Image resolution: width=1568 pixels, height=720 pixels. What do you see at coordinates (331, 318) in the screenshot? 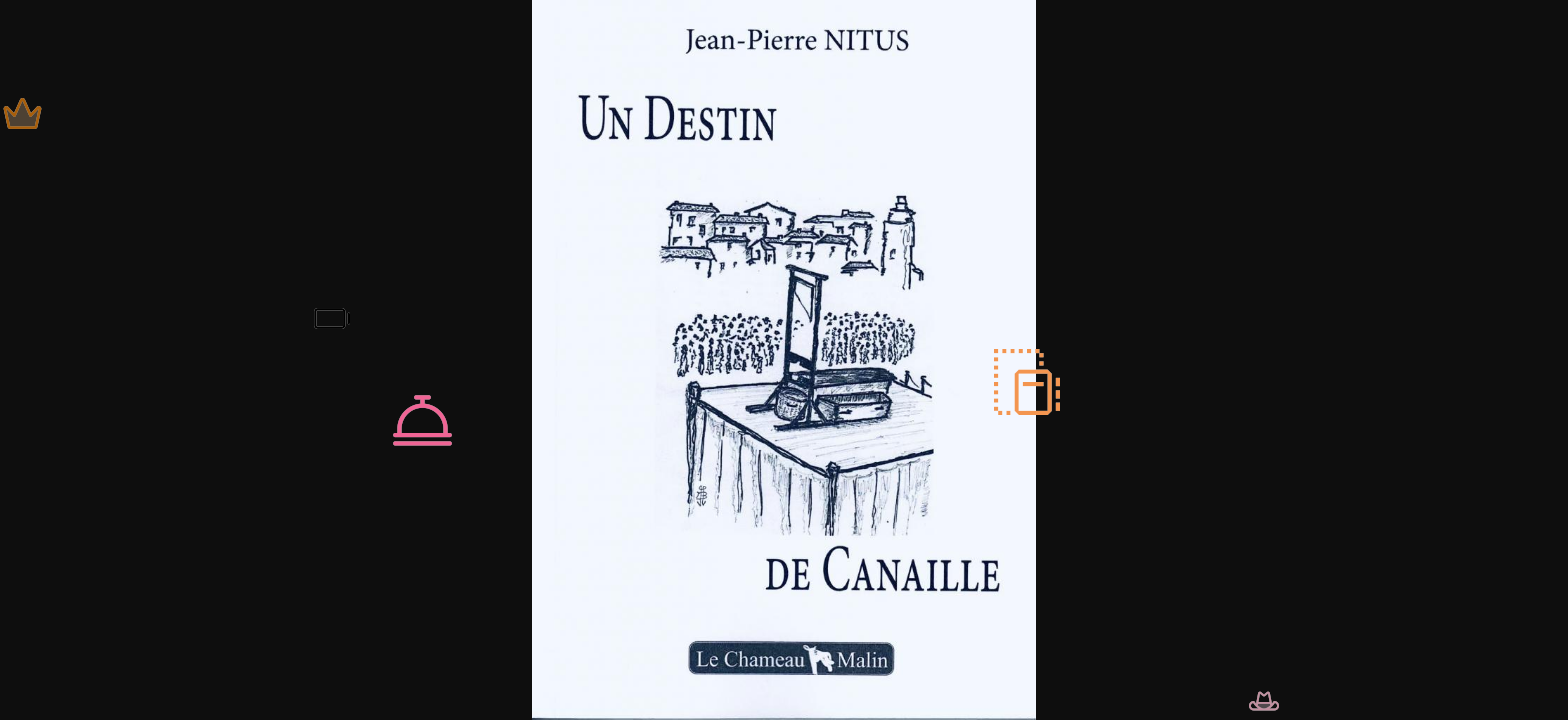
I see `indicates battery is empty or depleted` at bounding box center [331, 318].